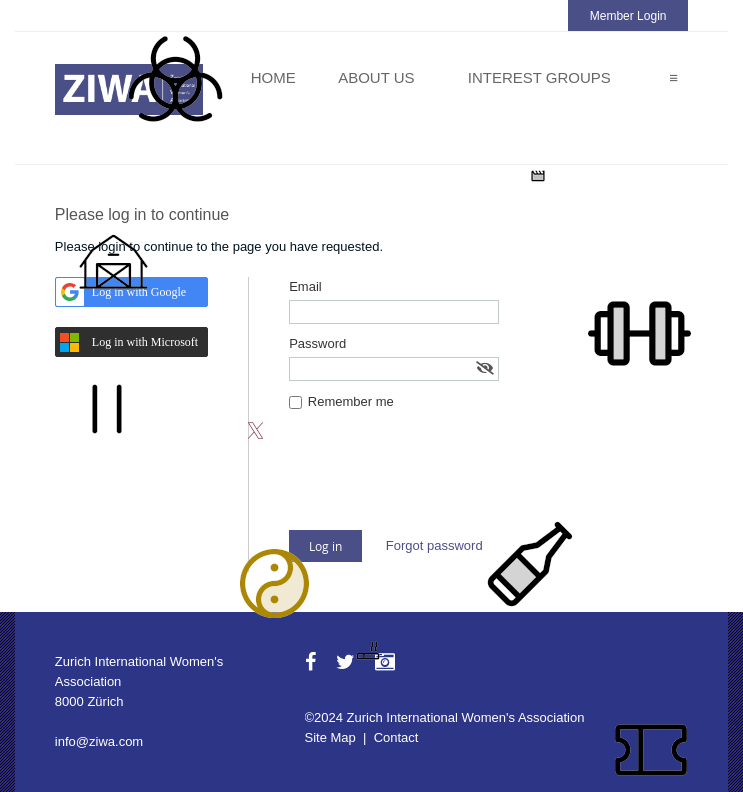  I want to click on browse alcoholic beverage options, so click(528, 565).